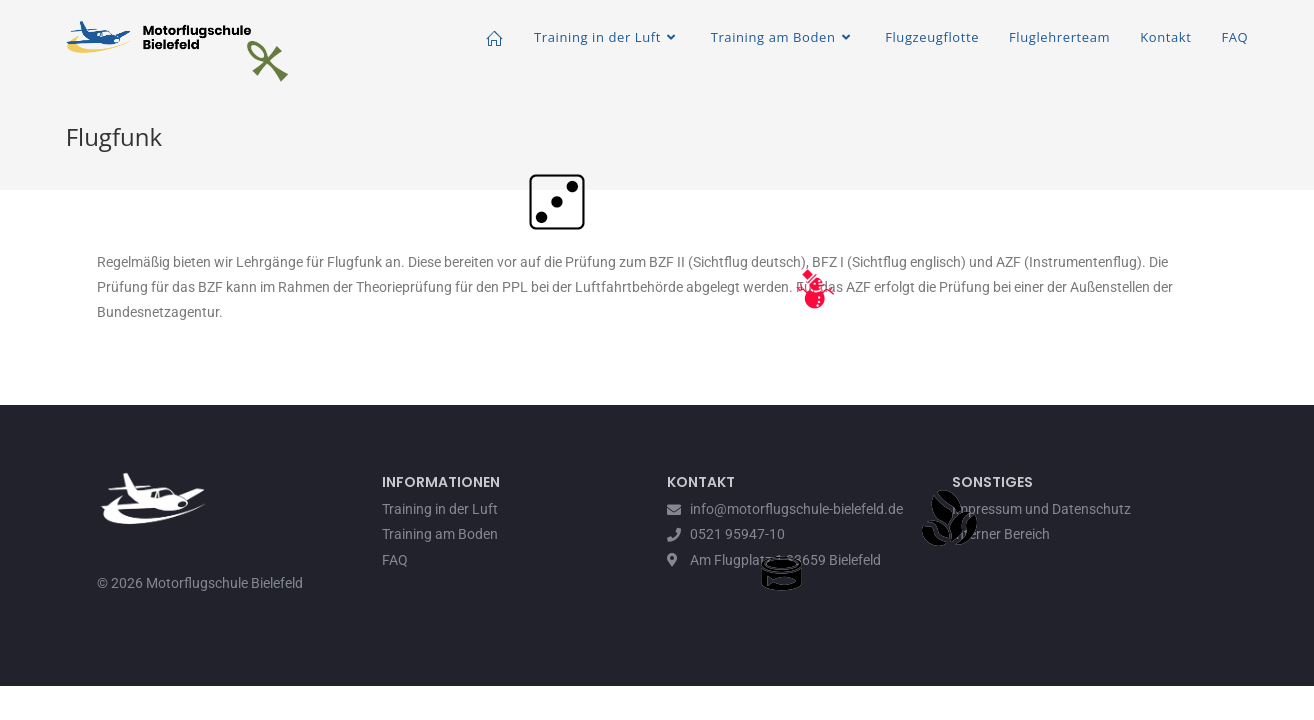 Image resolution: width=1314 pixels, height=720 pixels. What do you see at coordinates (815, 289) in the screenshot?
I see `winter or holiday-themed content` at bounding box center [815, 289].